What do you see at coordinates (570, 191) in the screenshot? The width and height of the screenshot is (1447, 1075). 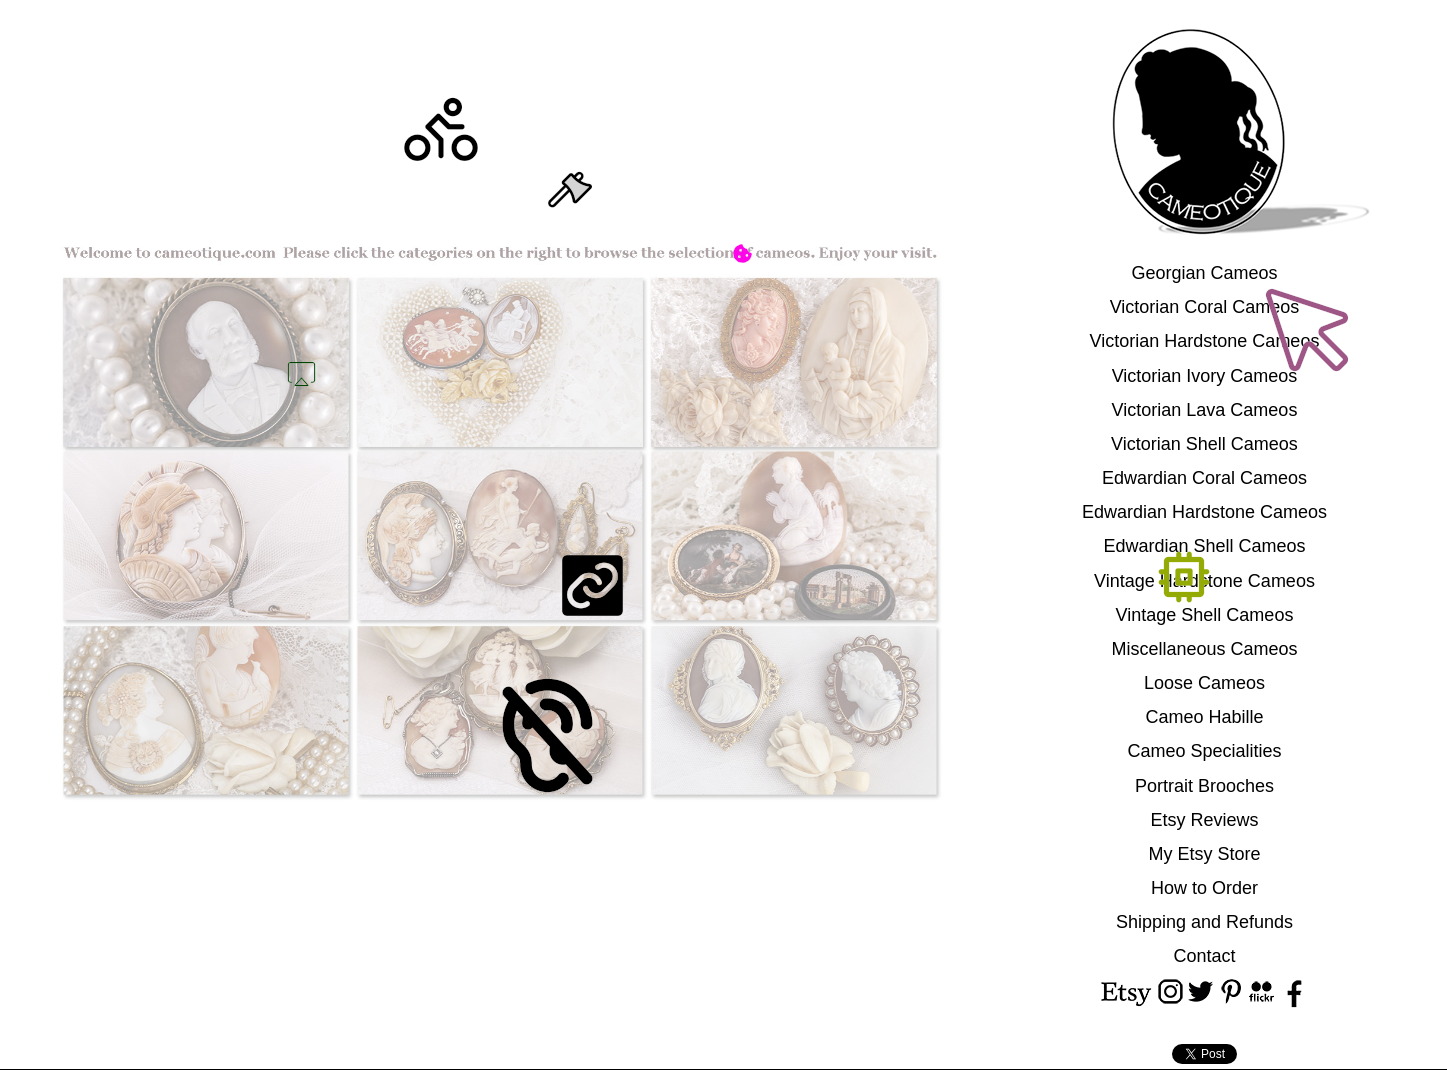 I see `access crafting or building tools` at bounding box center [570, 191].